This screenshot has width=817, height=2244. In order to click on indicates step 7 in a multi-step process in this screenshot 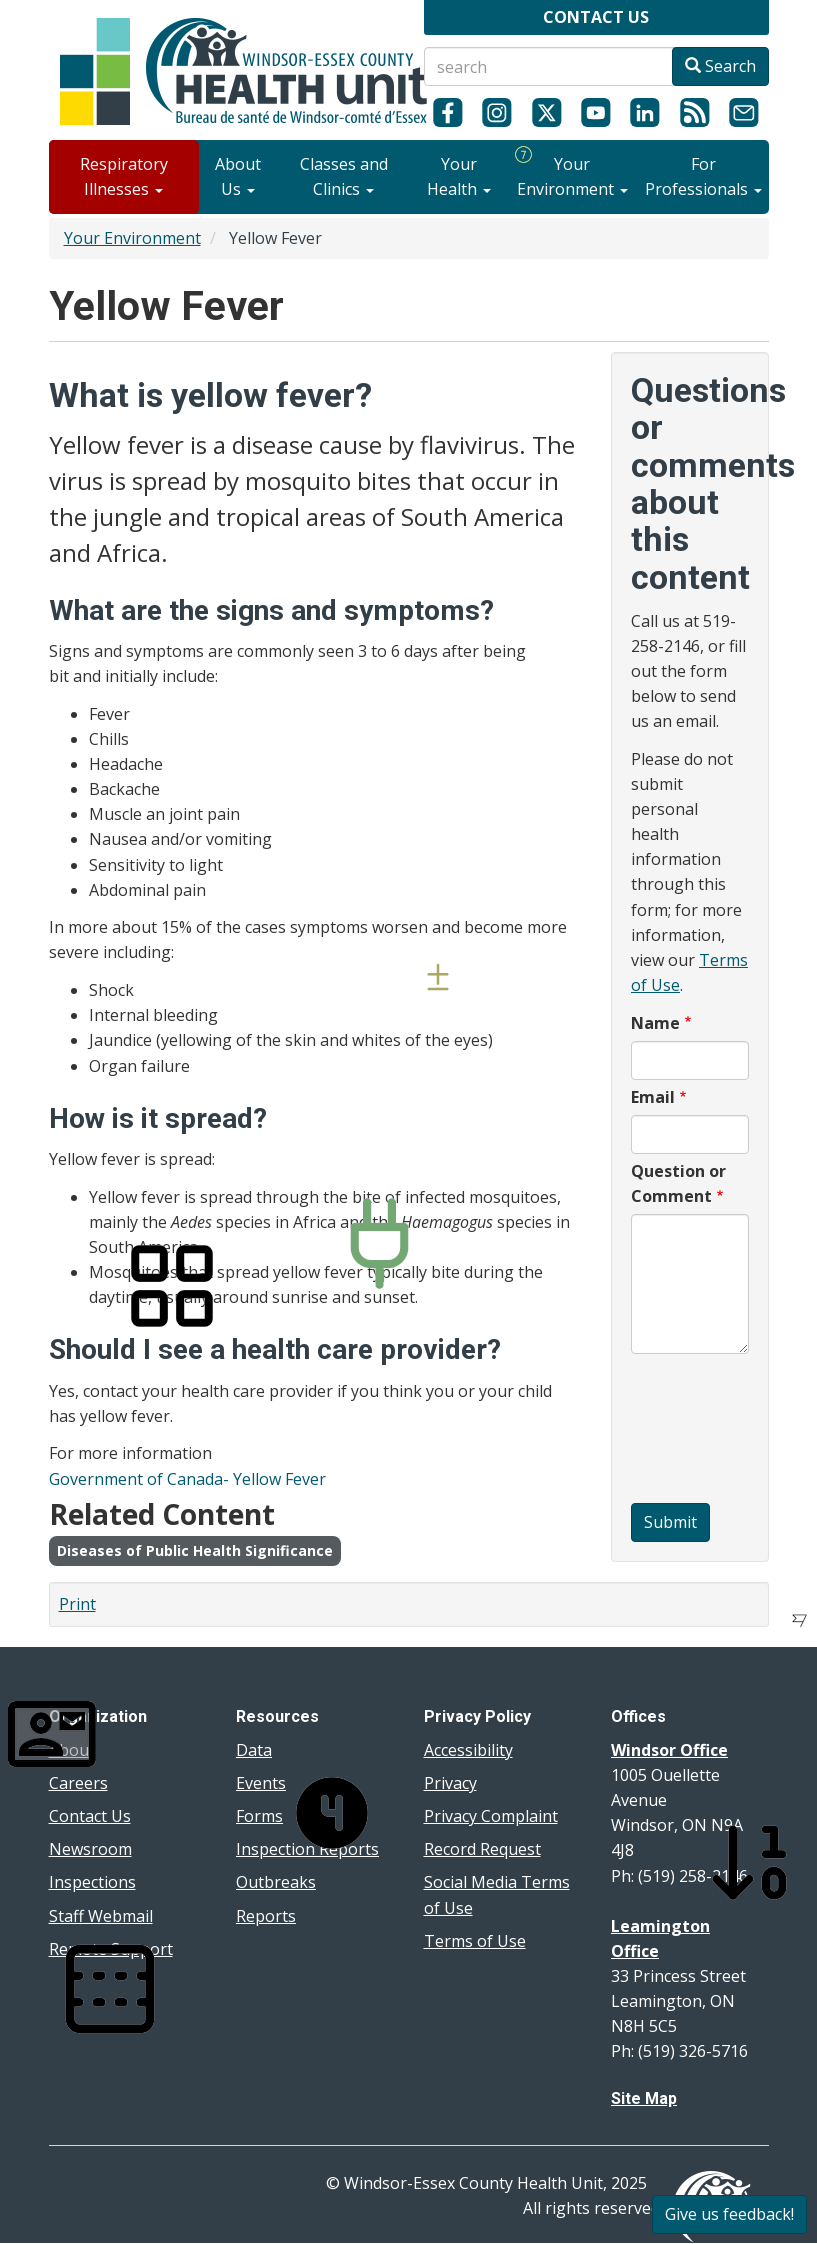, I will do `click(523, 154)`.